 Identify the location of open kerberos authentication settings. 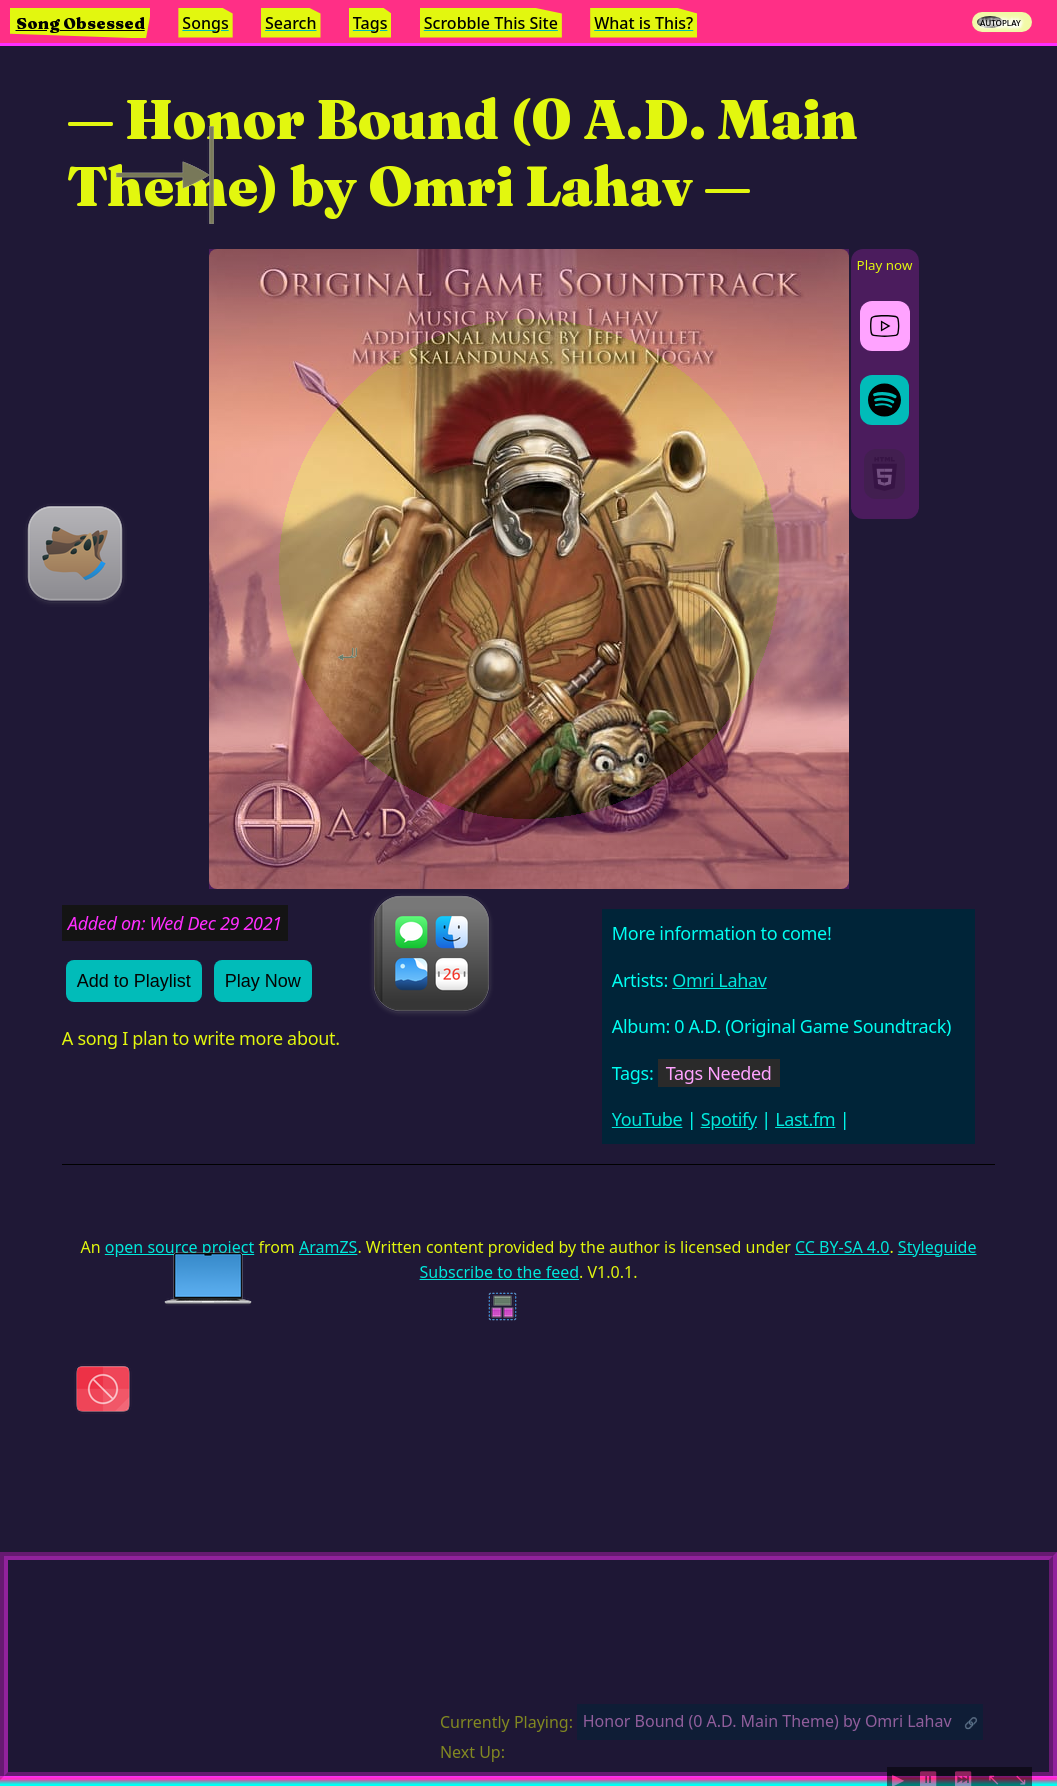
(75, 555).